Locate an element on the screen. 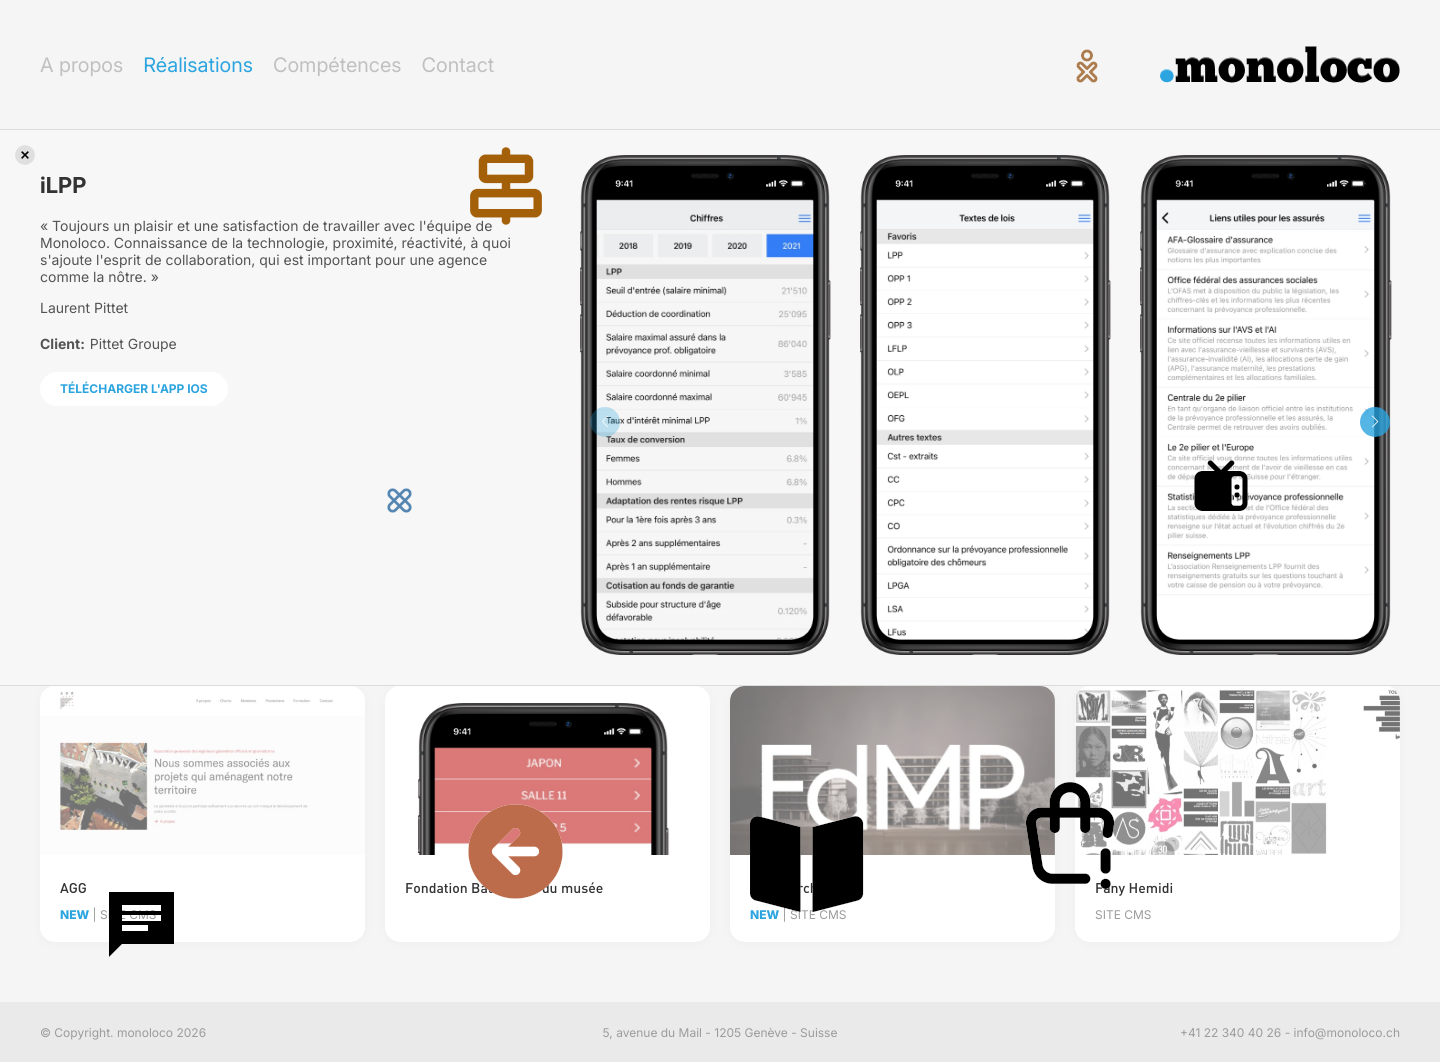  go back to the previous page is located at coordinates (515, 851).